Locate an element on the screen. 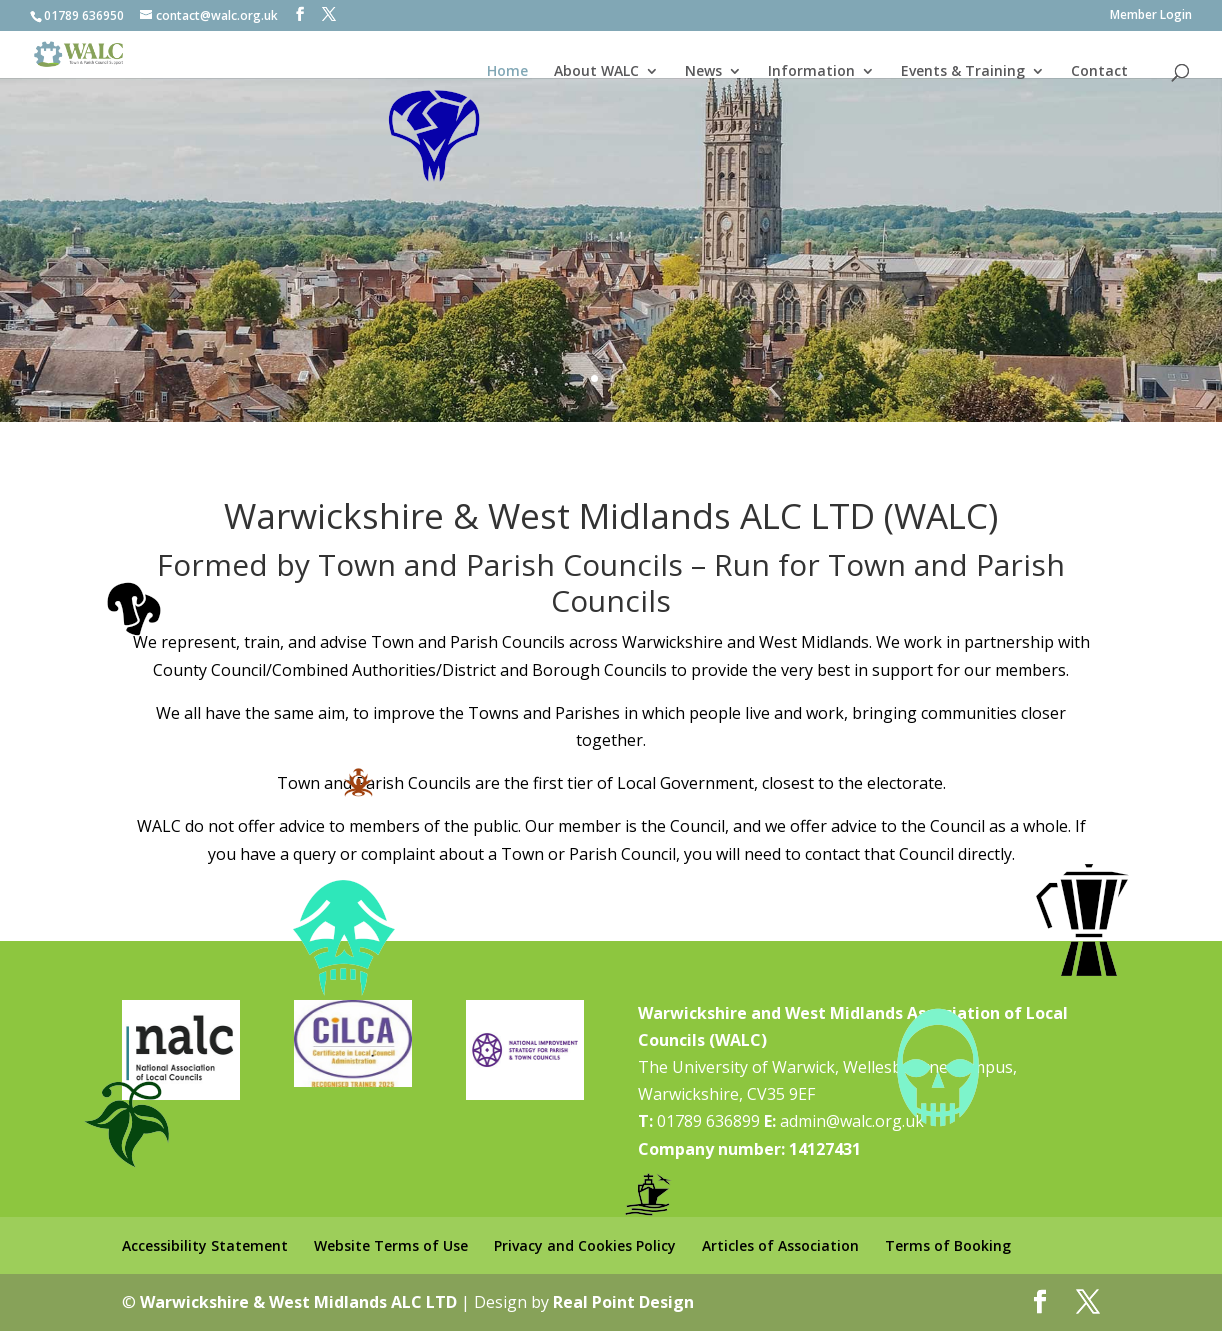 This screenshot has height=1331, width=1222. aircraft carrier unit in a strategy game is located at coordinates (648, 1196).